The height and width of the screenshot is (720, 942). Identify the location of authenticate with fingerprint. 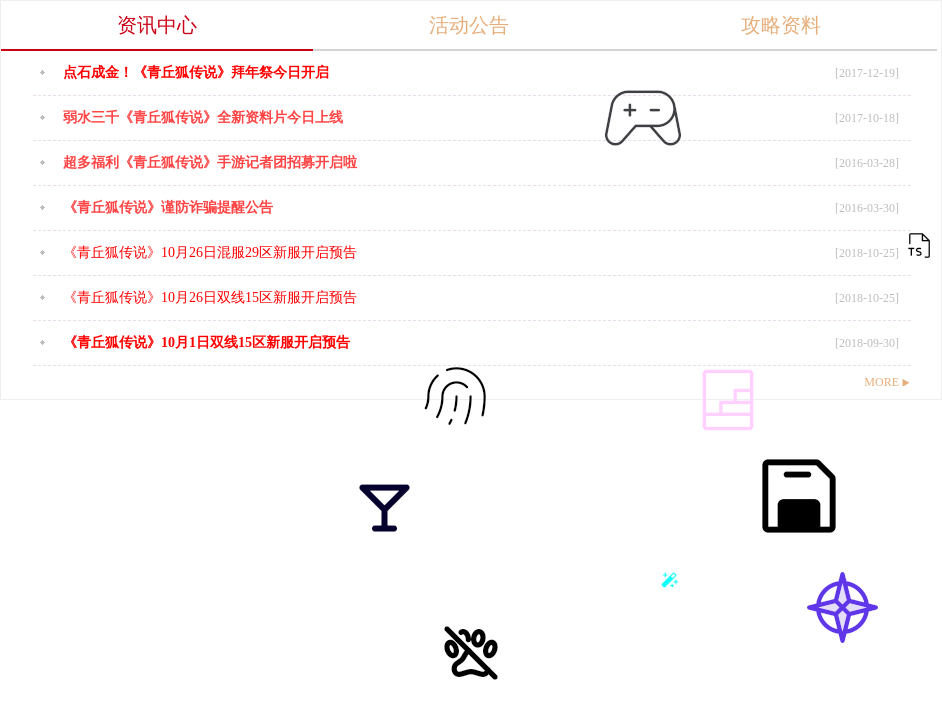
(456, 396).